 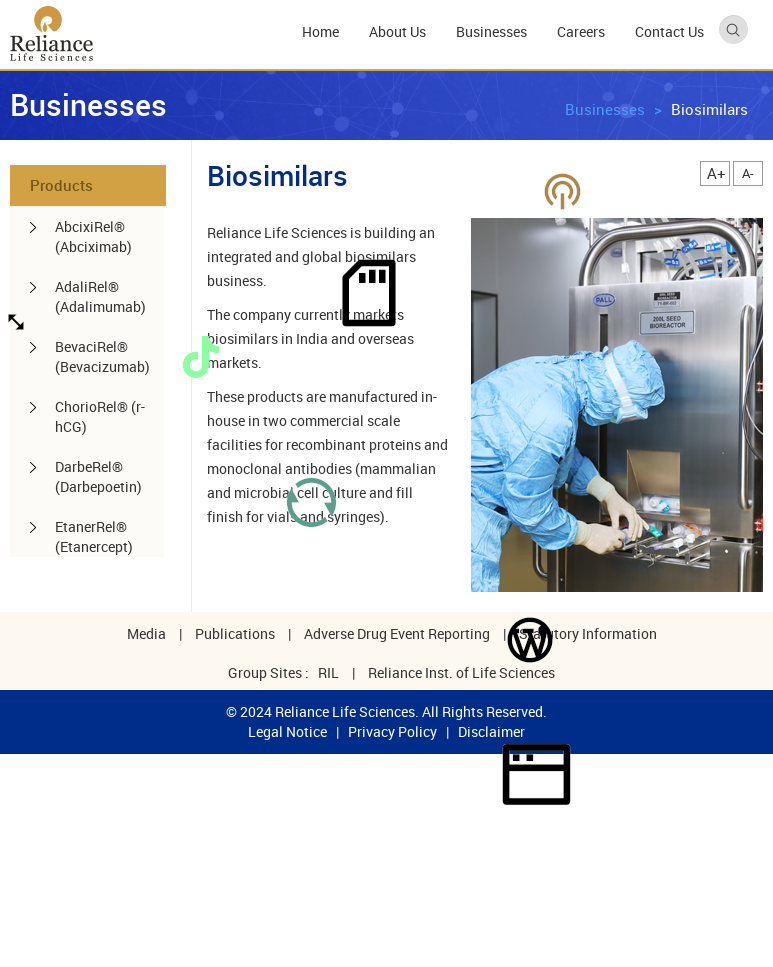 I want to click on link to WordPress website or blog, so click(x=530, y=640).